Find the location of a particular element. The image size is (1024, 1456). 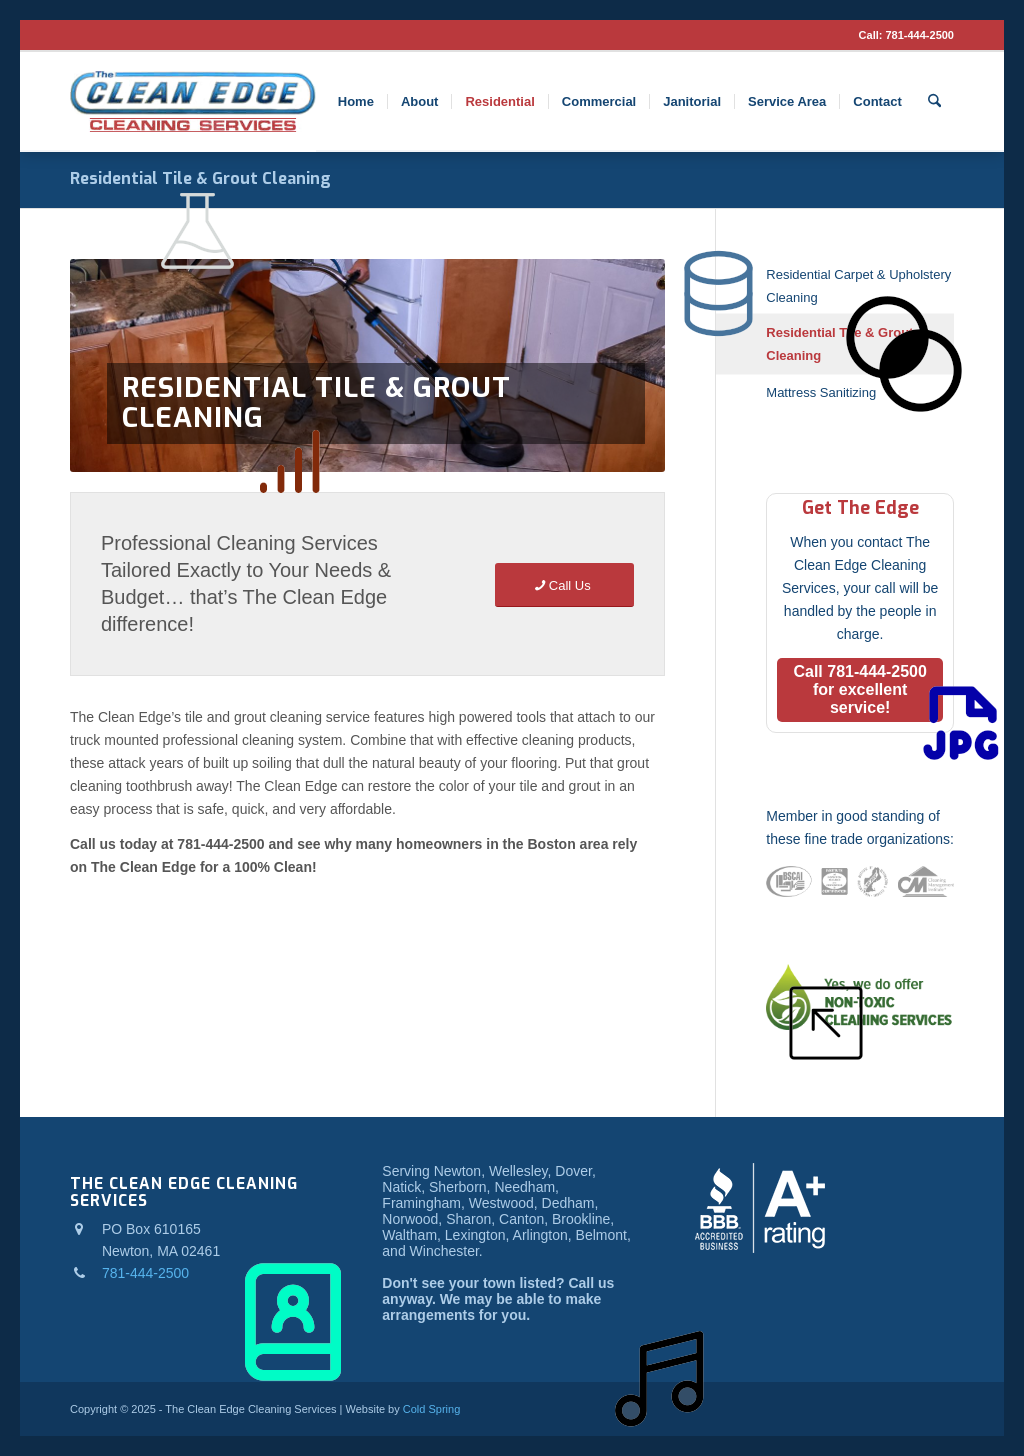

indicates strong cellular network connection is located at coordinates (302, 458).